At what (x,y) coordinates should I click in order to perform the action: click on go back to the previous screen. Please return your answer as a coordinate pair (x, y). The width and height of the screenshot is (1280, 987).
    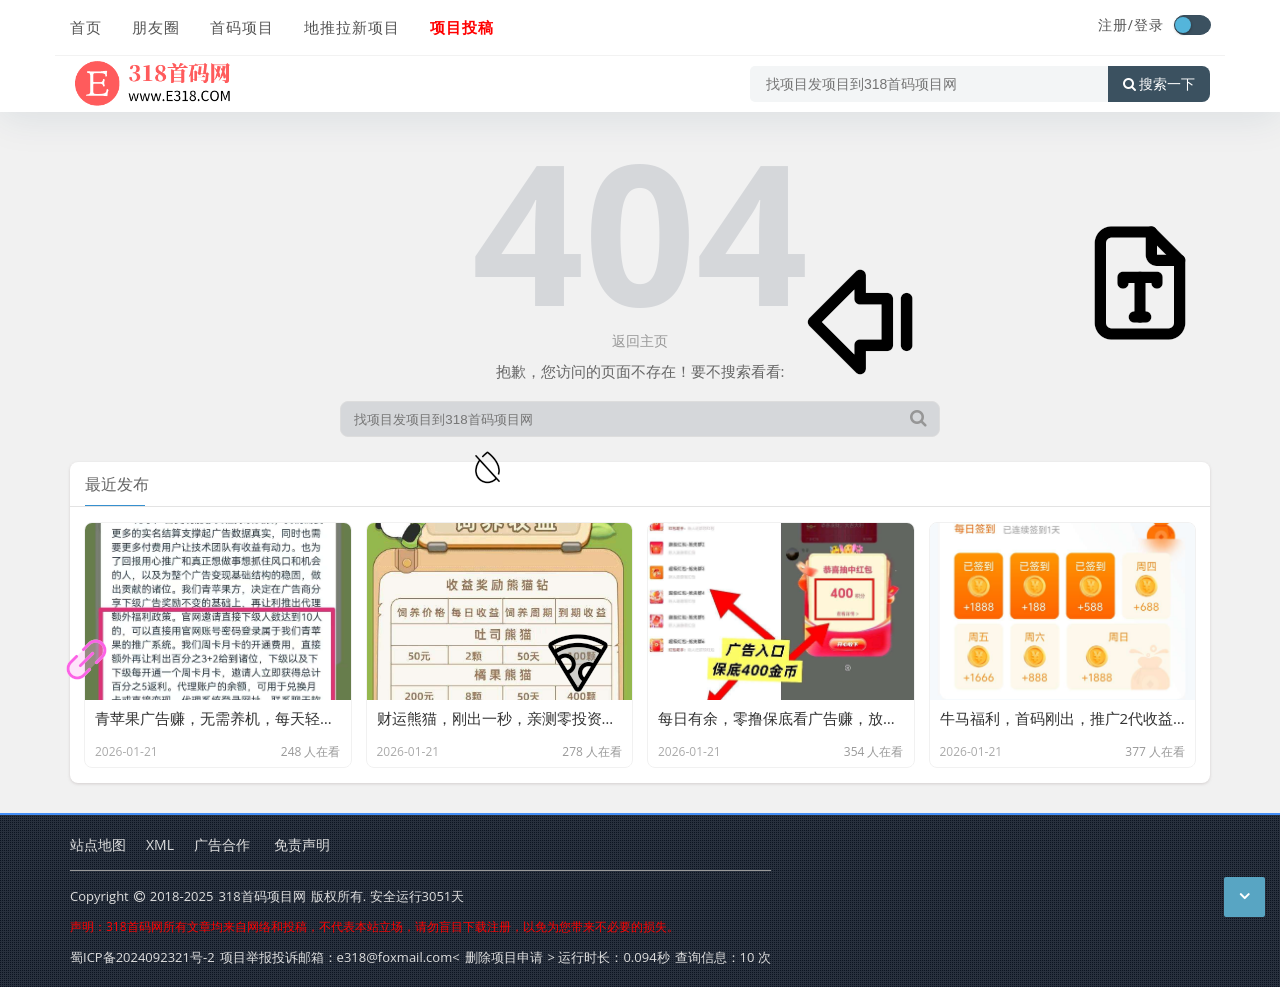
    Looking at the image, I should click on (864, 322).